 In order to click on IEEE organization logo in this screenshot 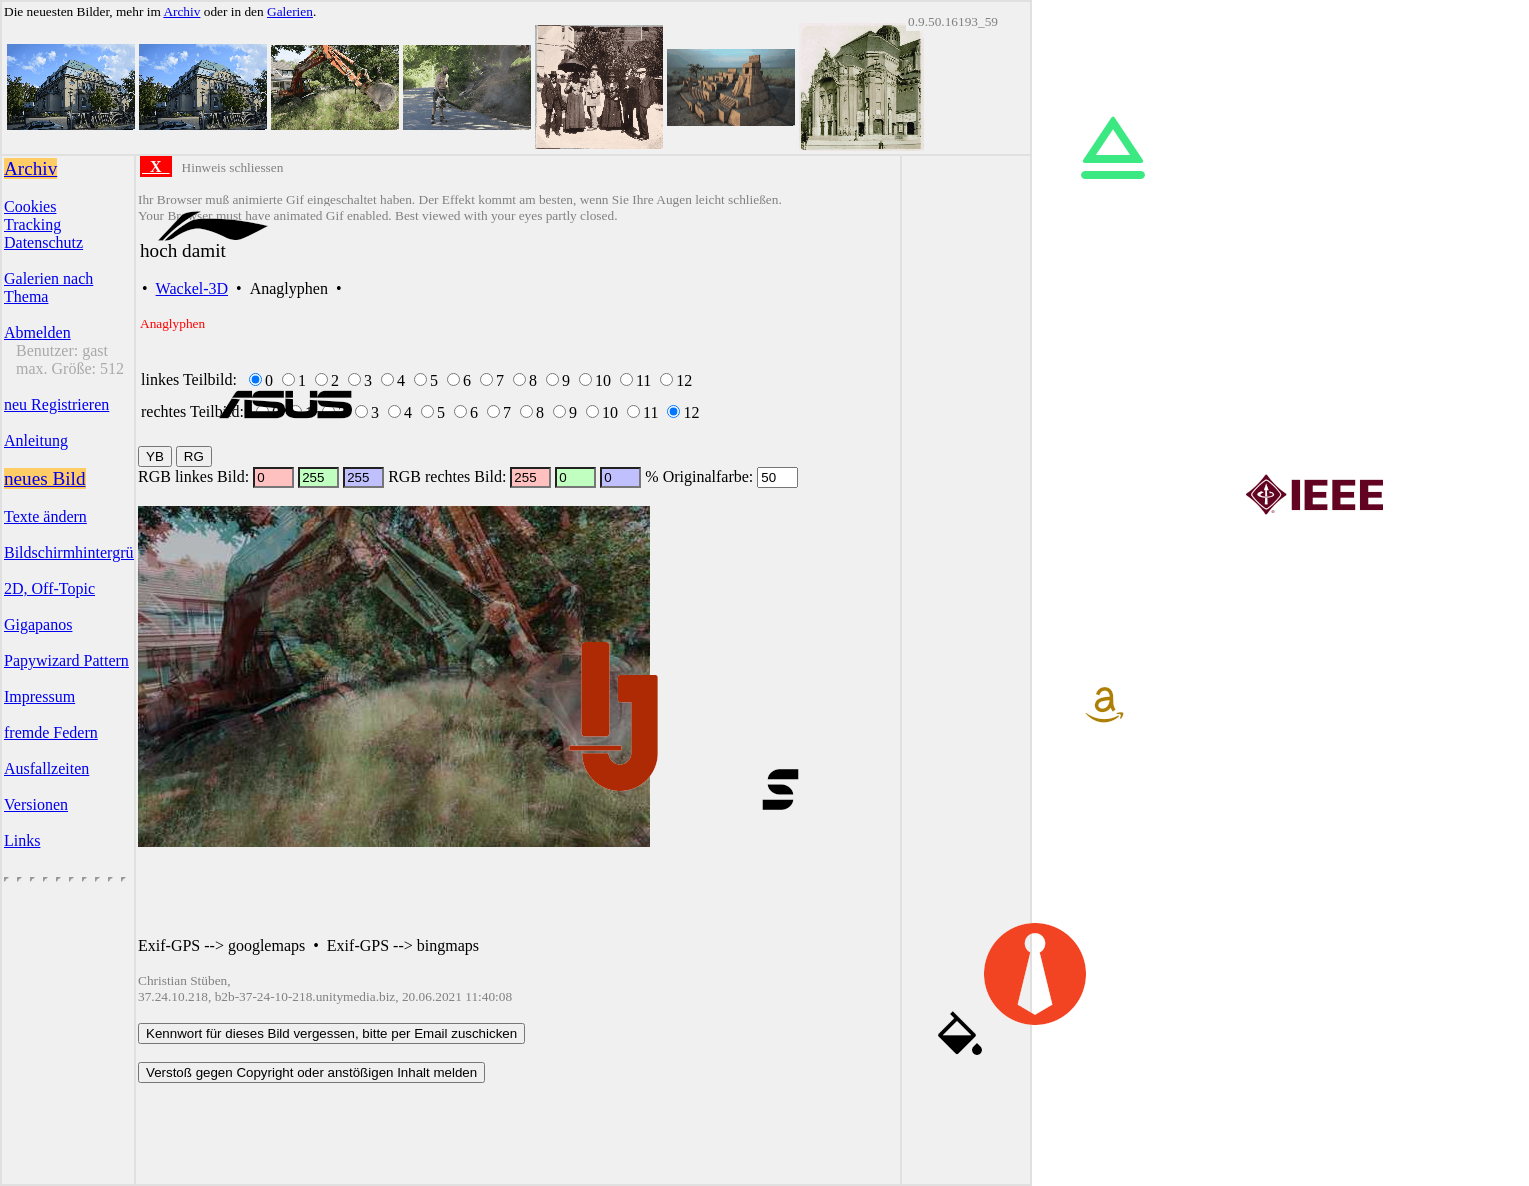, I will do `click(1314, 494)`.